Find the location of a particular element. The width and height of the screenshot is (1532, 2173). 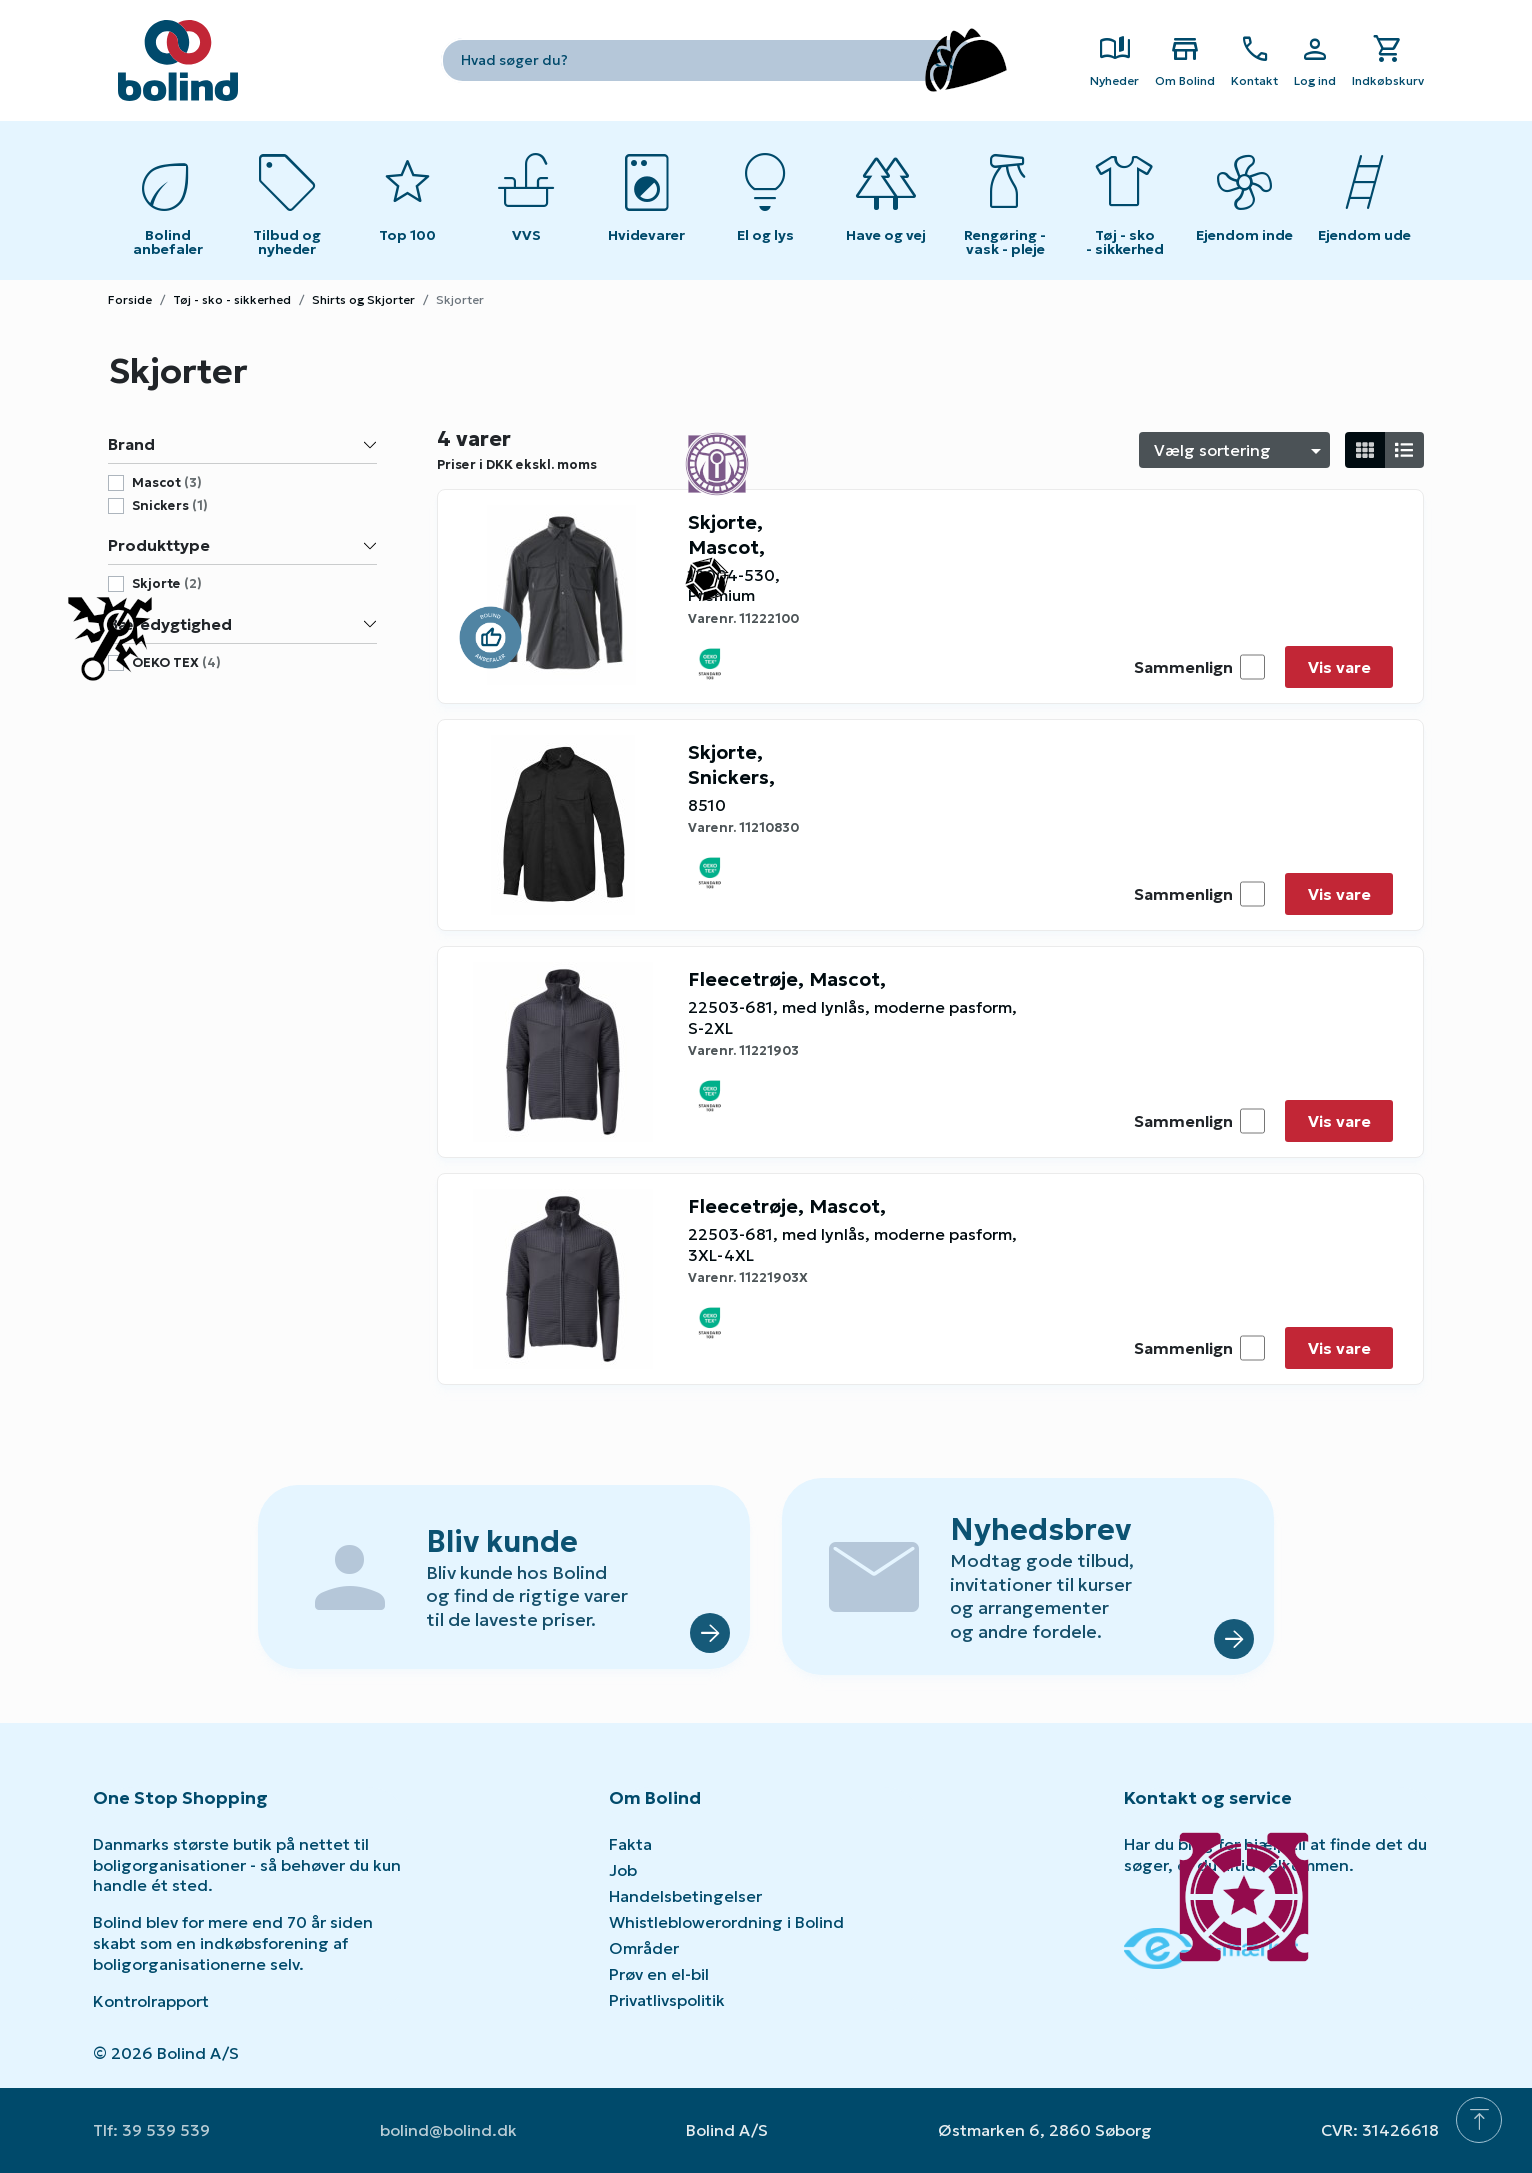

browse mexican food options is located at coordinates (966, 60).